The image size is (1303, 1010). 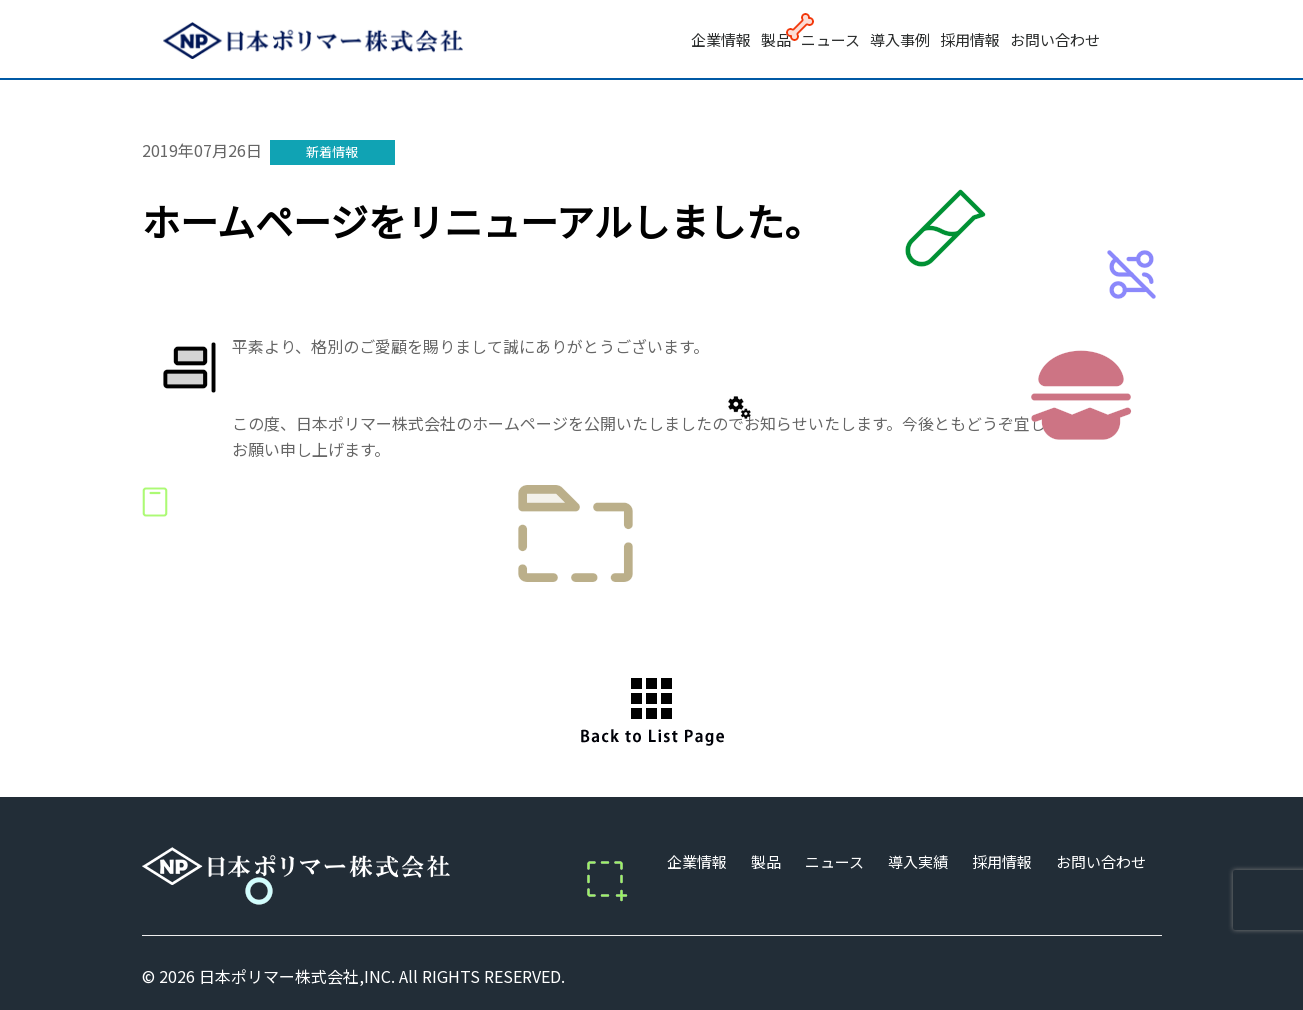 What do you see at coordinates (1081, 397) in the screenshot?
I see `open navigation menu` at bounding box center [1081, 397].